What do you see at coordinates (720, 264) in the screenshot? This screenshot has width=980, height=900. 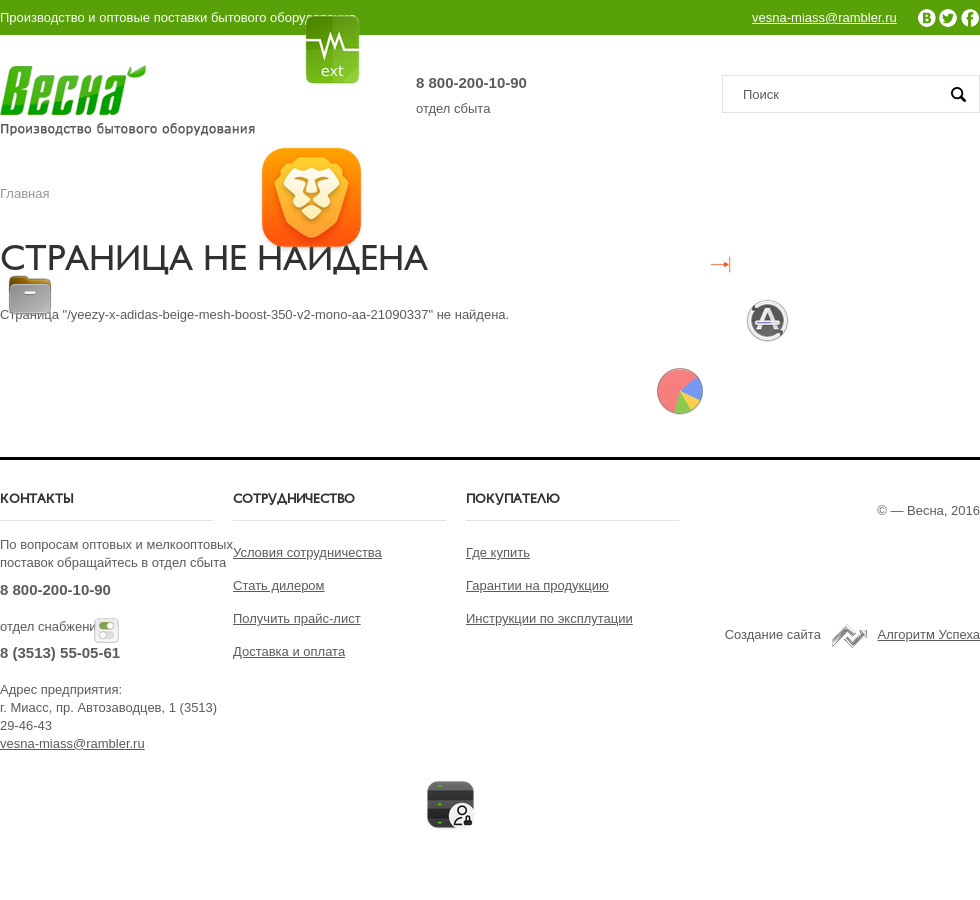 I see `go to the last item or page` at bounding box center [720, 264].